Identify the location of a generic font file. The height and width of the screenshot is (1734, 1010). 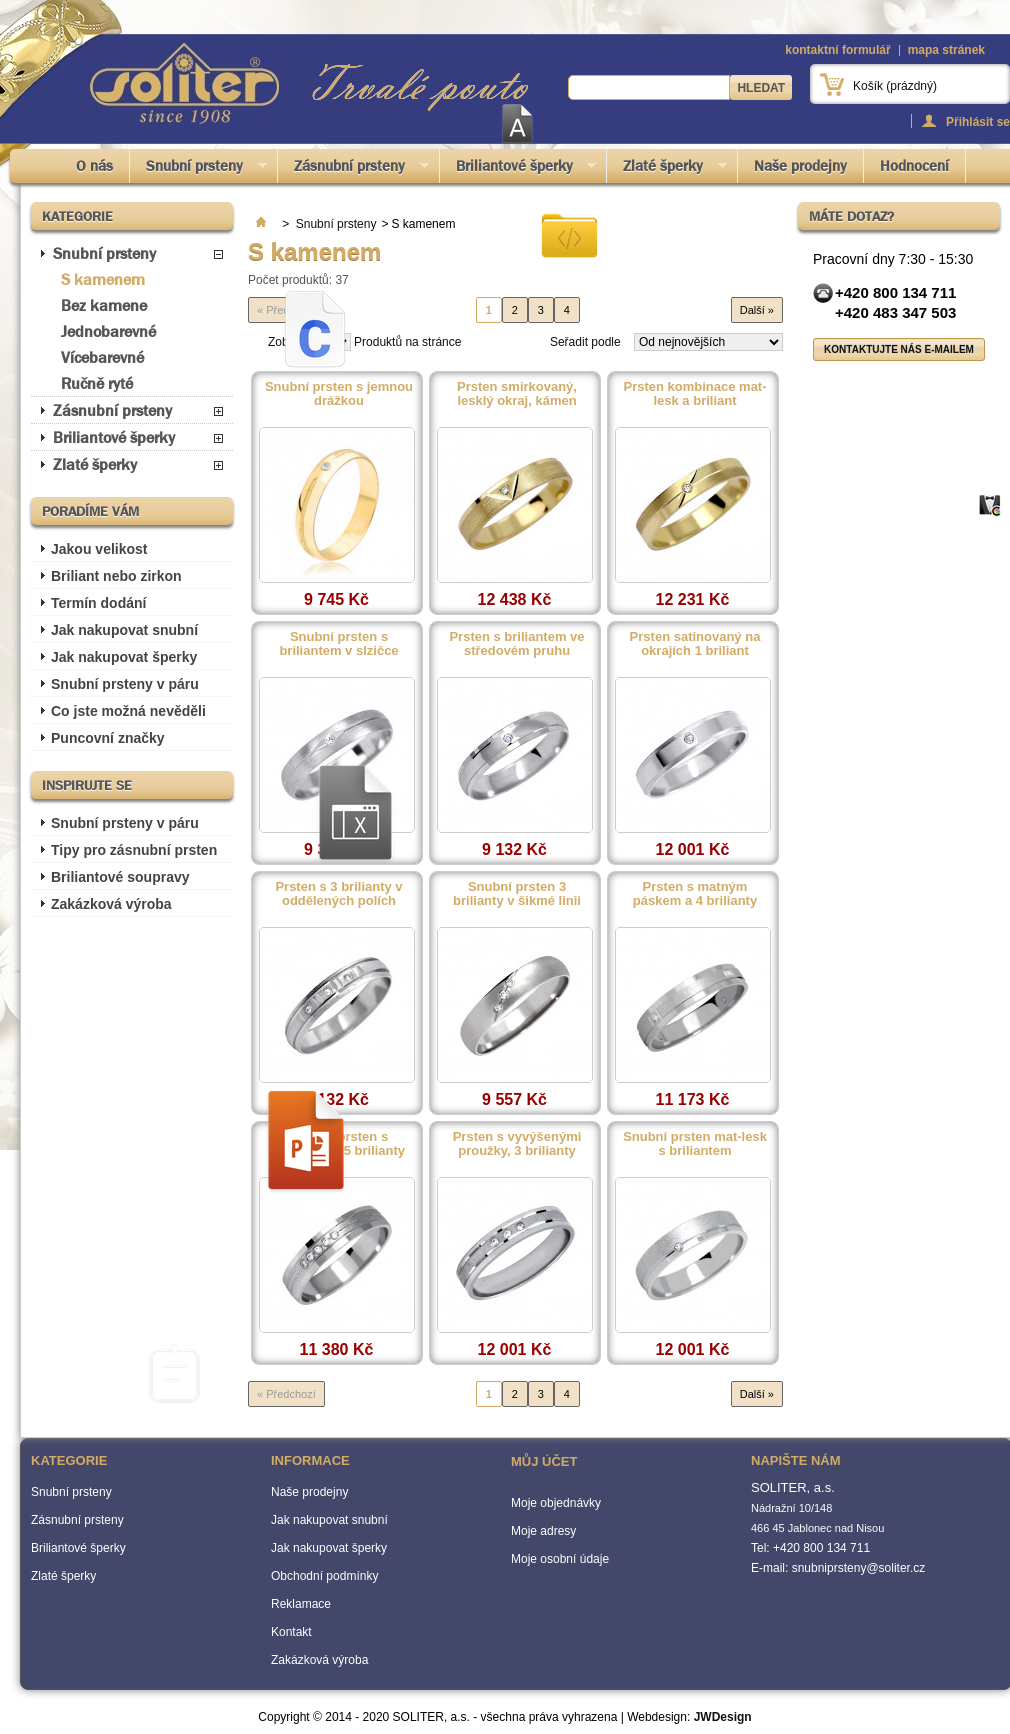
(517, 124).